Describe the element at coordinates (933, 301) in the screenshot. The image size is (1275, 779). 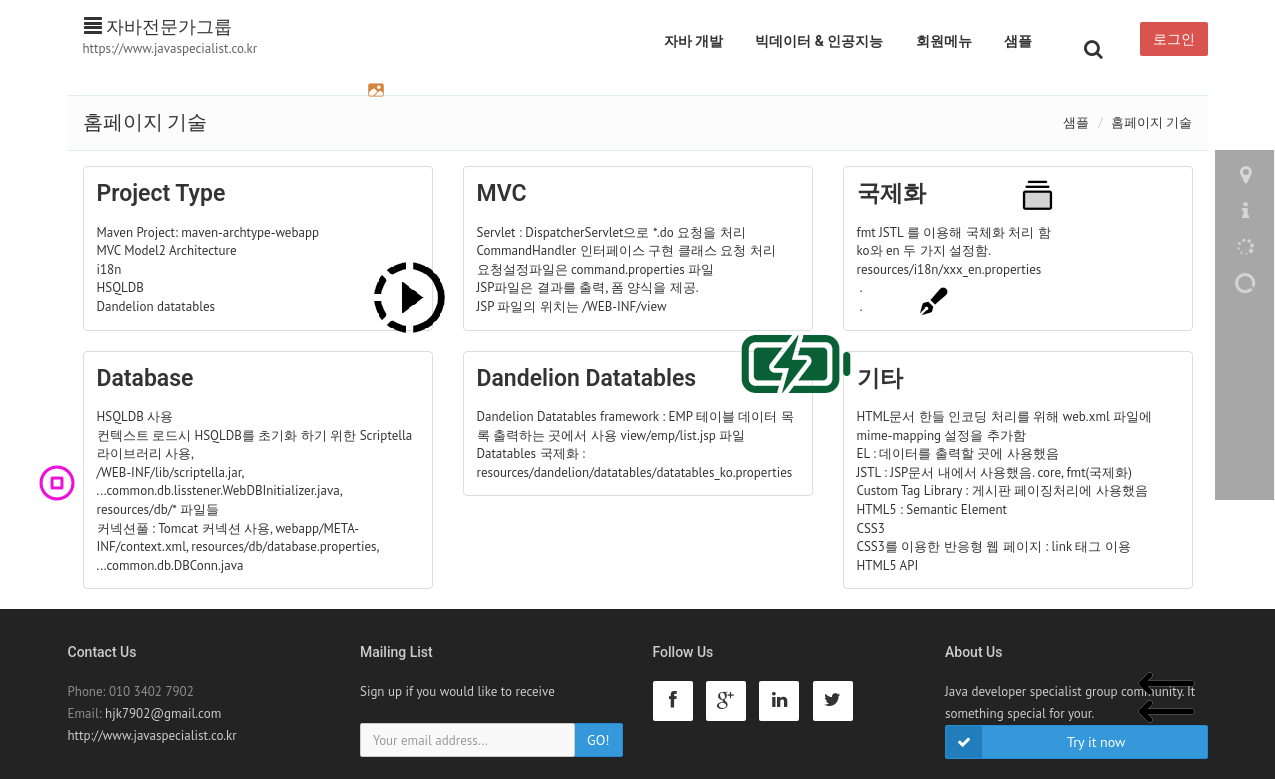
I see `compose or write new content` at that location.